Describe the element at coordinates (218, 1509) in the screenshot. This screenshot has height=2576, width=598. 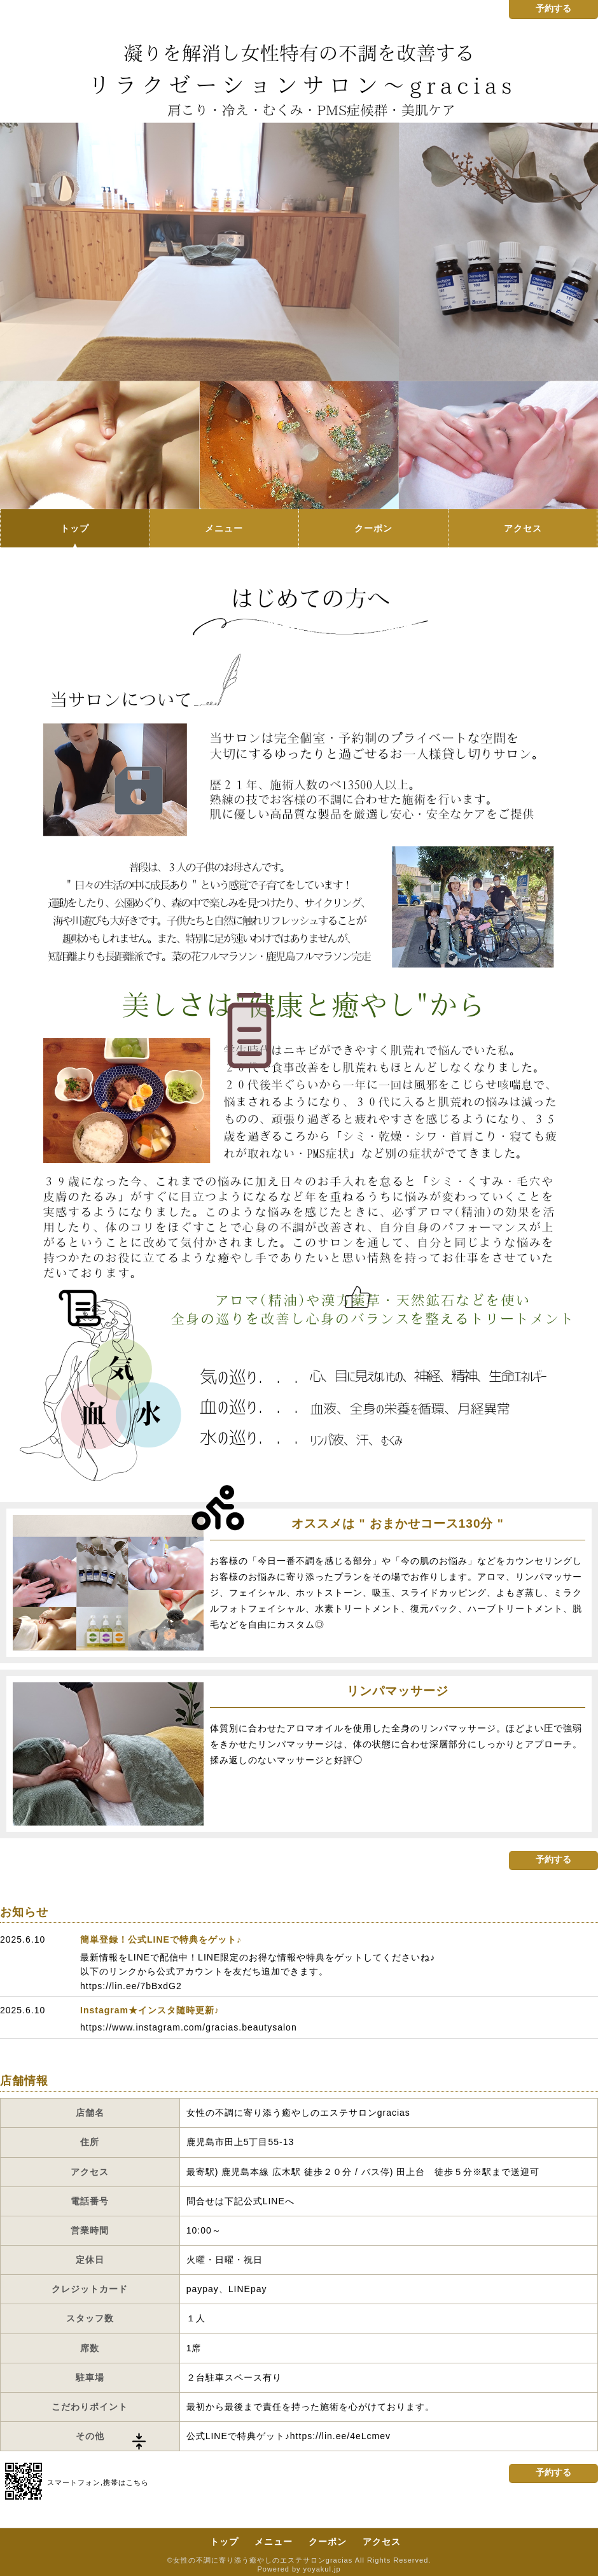
I see `access cycling or bike-related features` at that location.